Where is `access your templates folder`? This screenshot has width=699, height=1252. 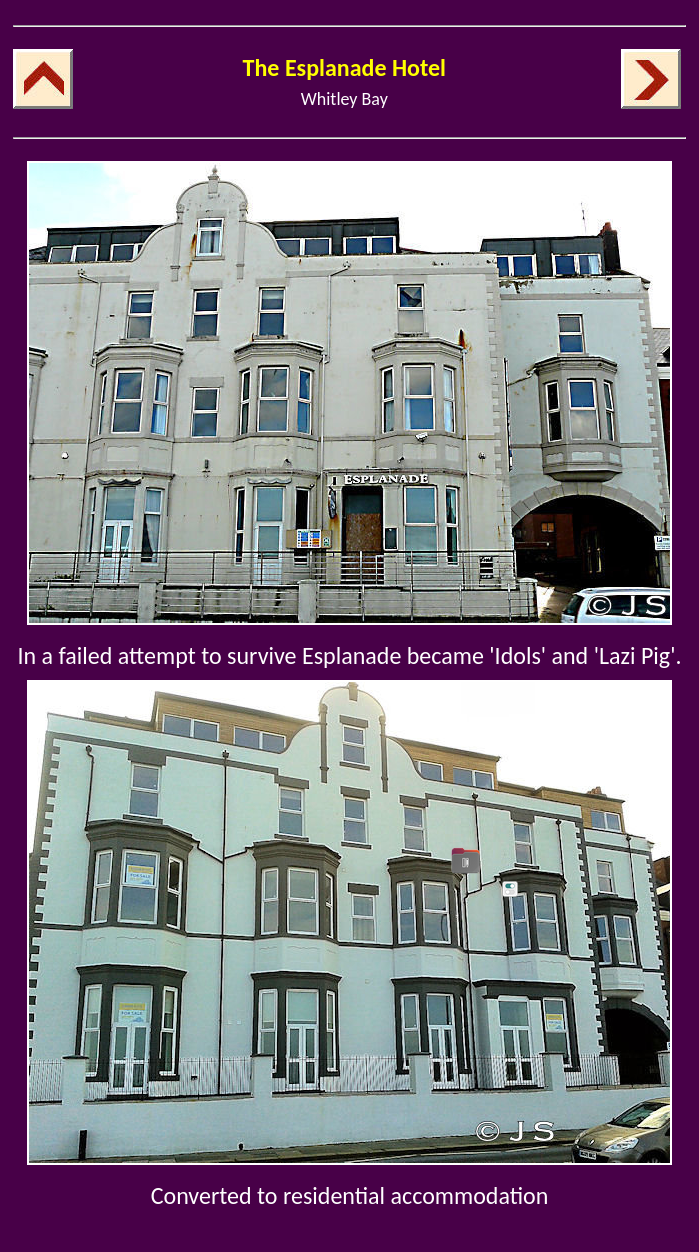
access your templates folder is located at coordinates (465, 860).